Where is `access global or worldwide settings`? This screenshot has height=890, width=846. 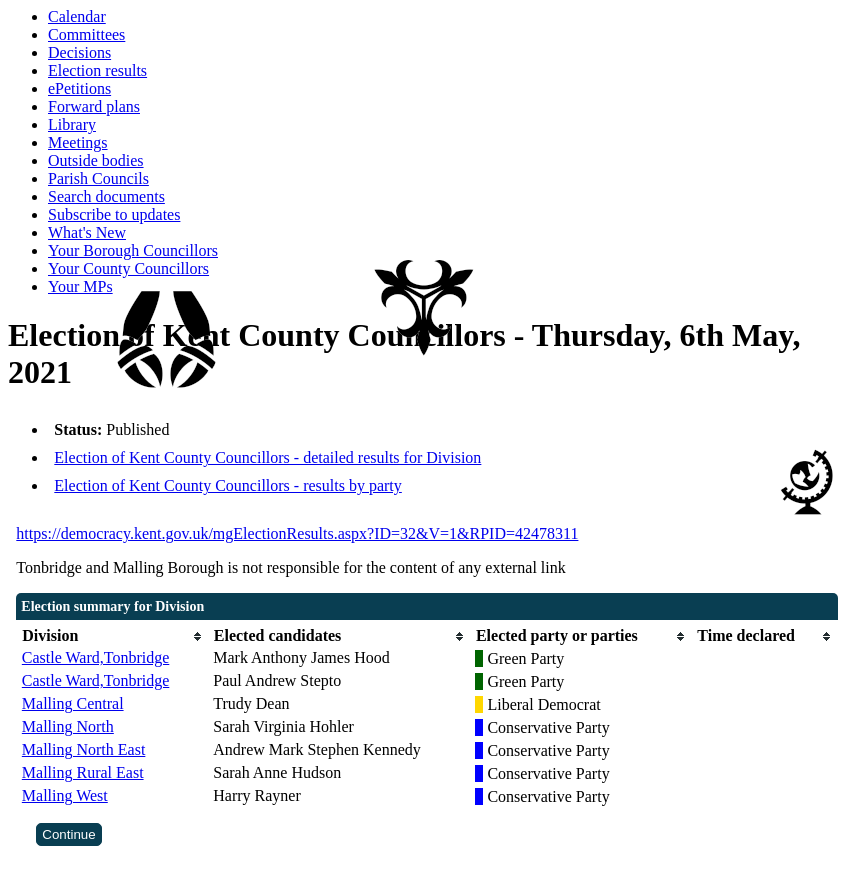 access global or worldwide settings is located at coordinates (806, 482).